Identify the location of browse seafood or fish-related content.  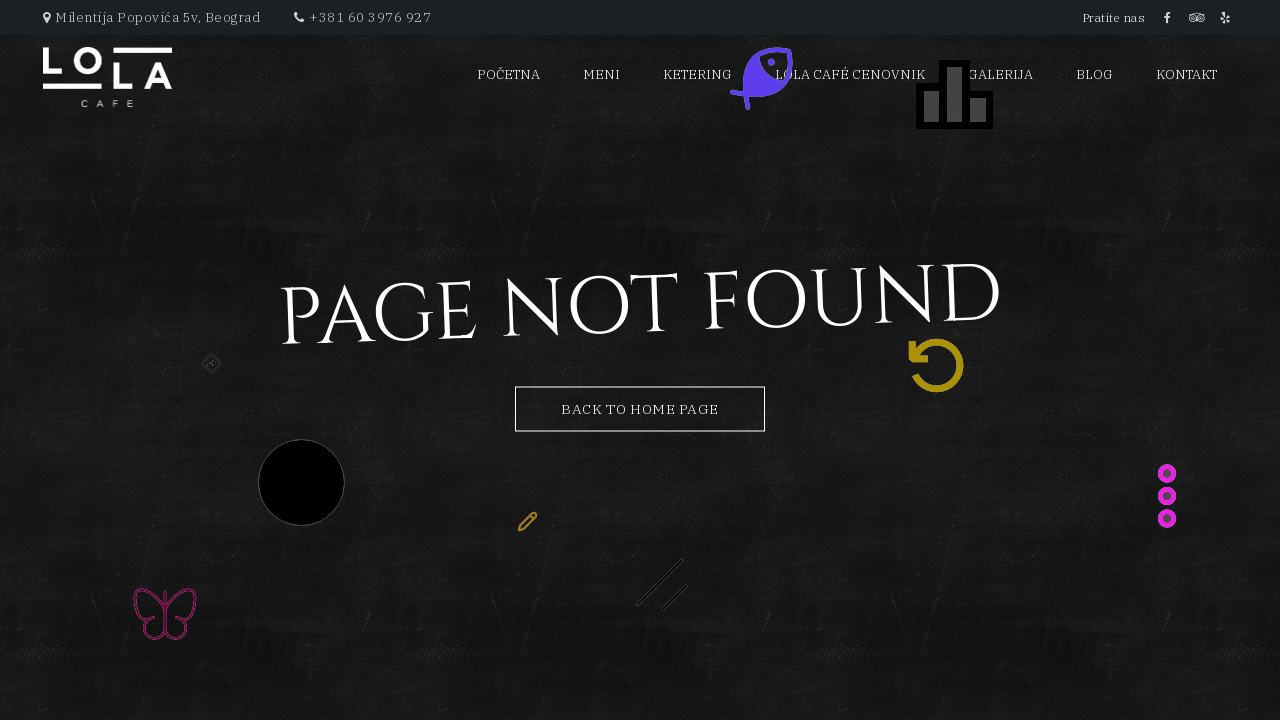
(763, 76).